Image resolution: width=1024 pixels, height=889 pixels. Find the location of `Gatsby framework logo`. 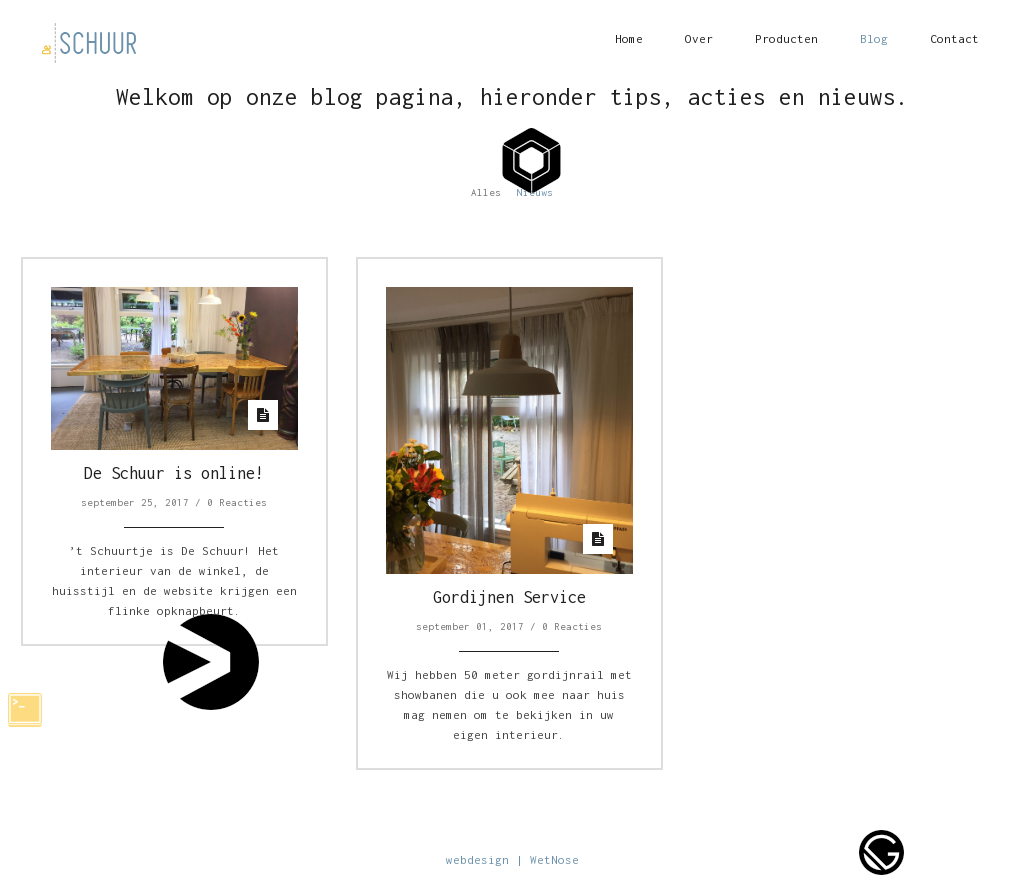

Gatsby framework logo is located at coordinates (881, 852).